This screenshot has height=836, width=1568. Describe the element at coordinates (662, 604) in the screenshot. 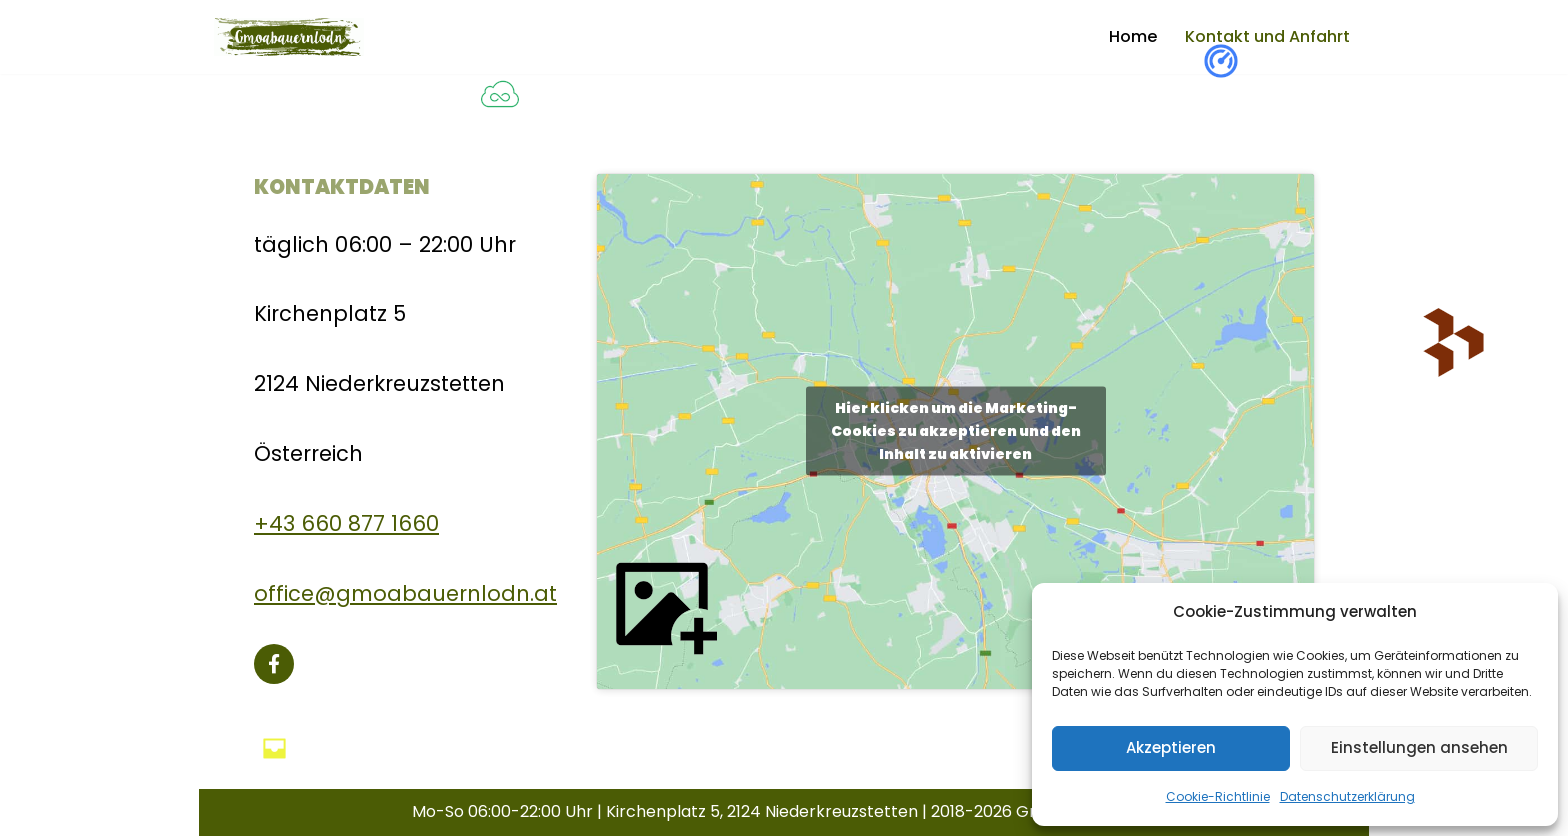

I see `add a new image or photo` at that location.